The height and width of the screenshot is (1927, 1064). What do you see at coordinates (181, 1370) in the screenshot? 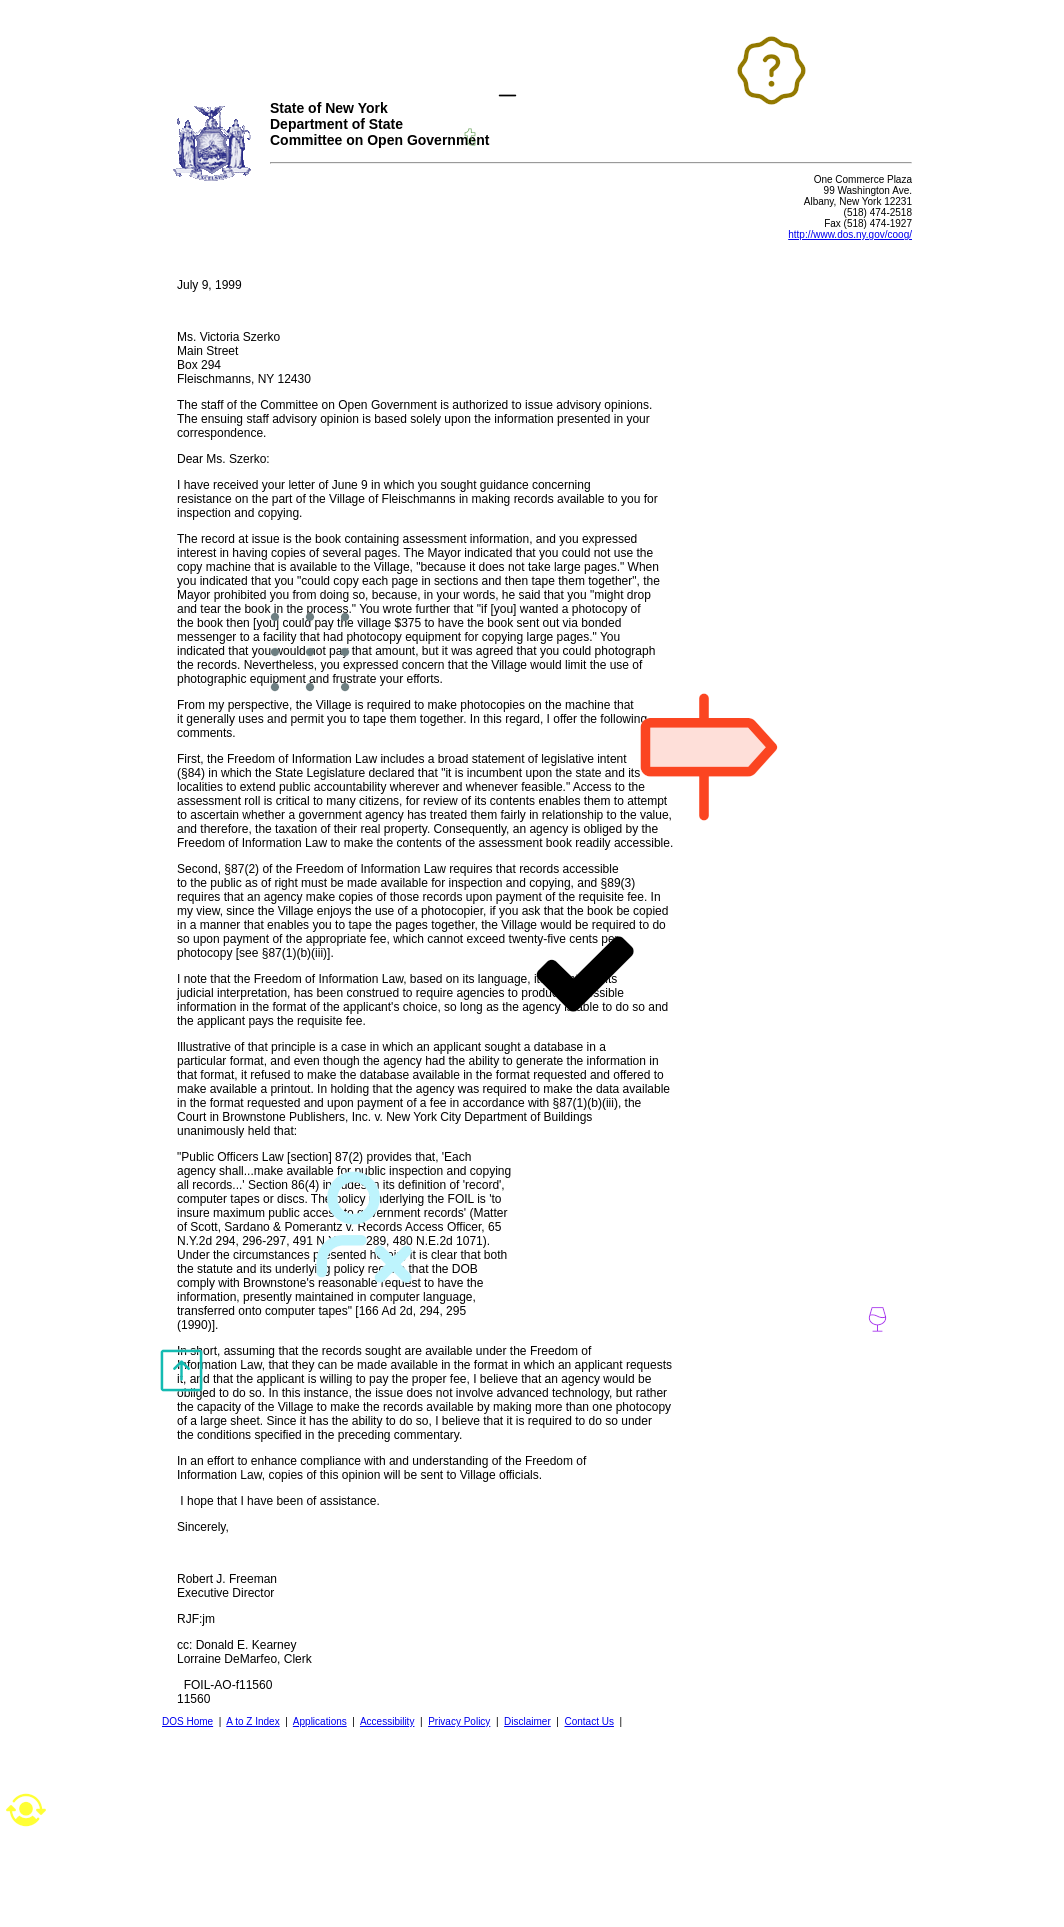
I see `upload a file or content` at bounding box center [181, 1370].